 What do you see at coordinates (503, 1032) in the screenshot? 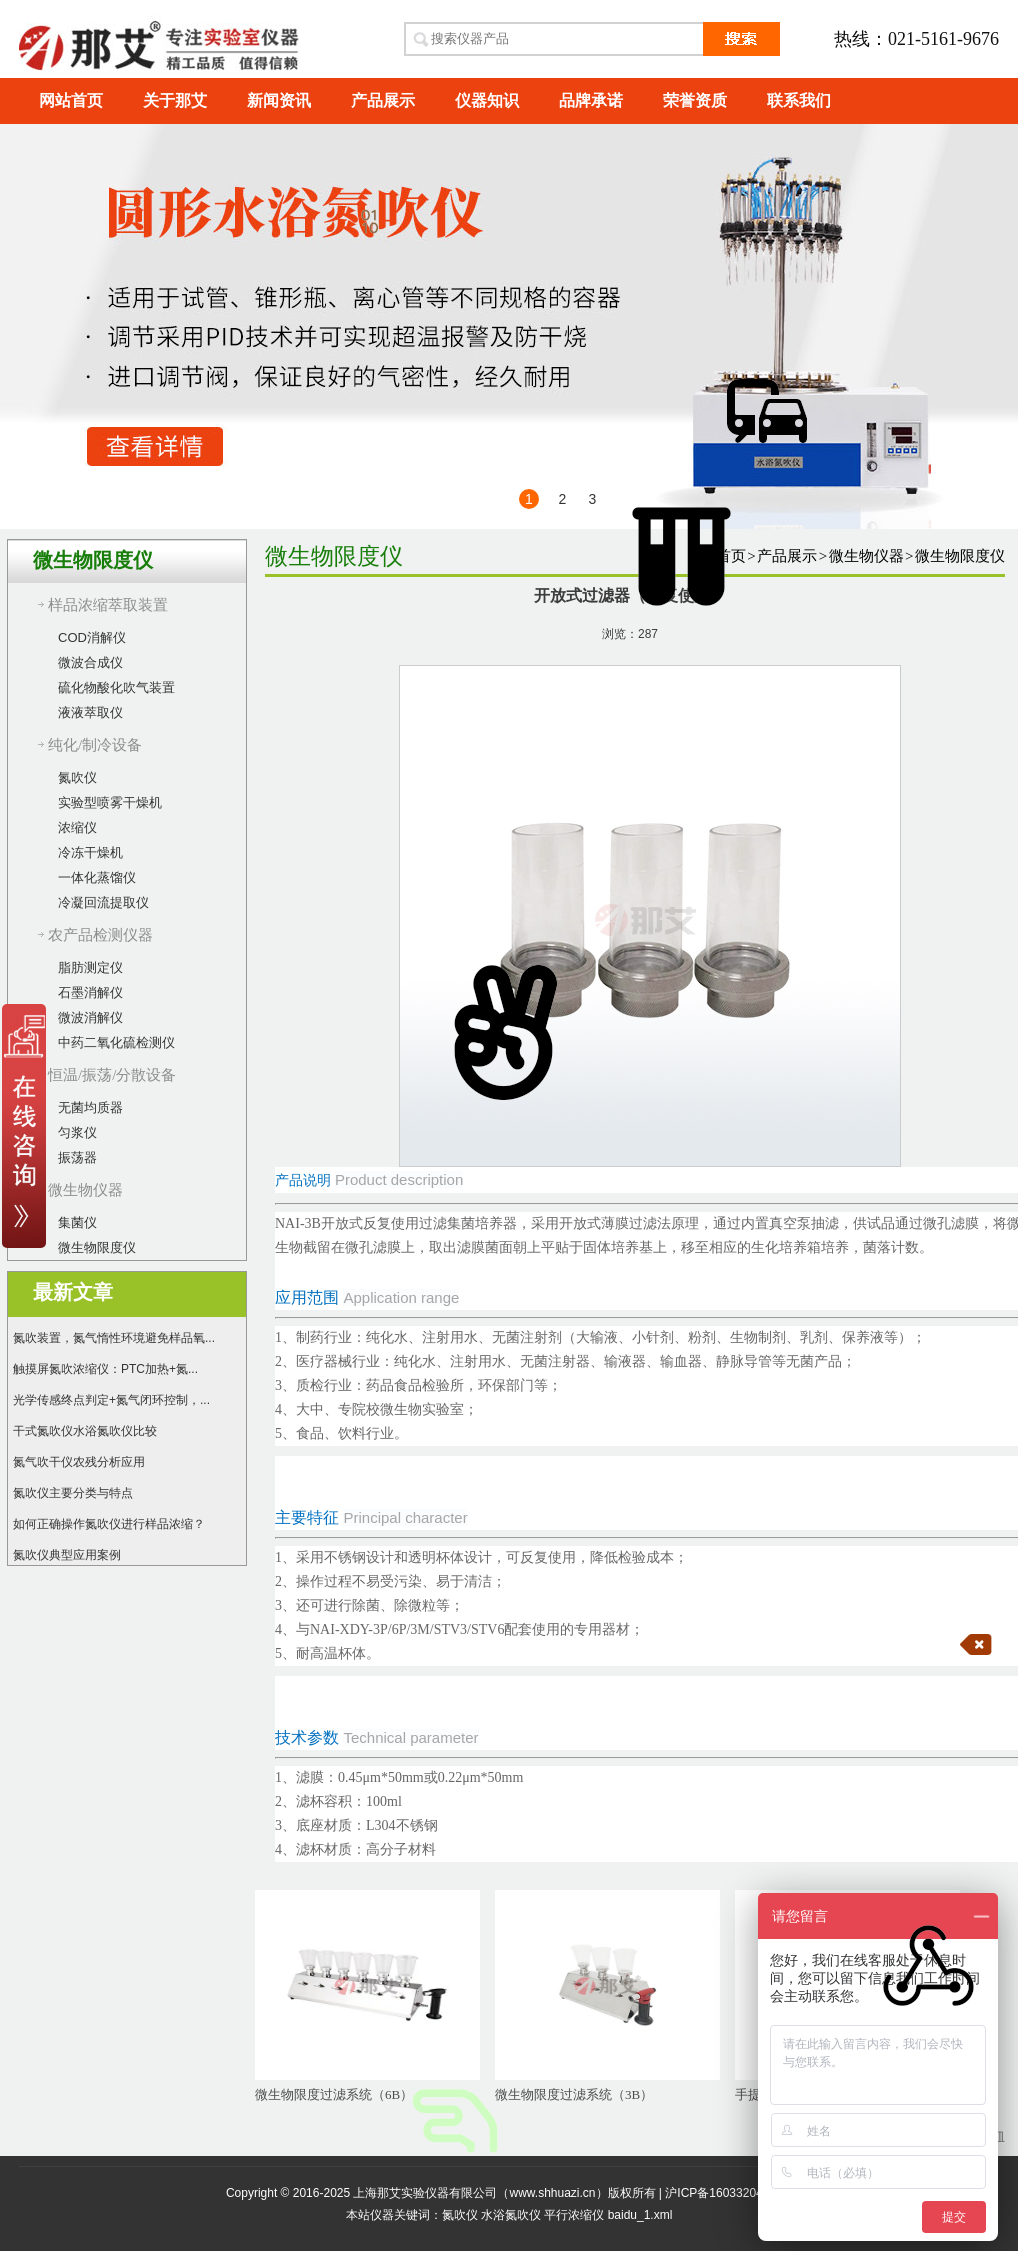
I see `send a peace sign reaction` at bounding box center [503, 1032].